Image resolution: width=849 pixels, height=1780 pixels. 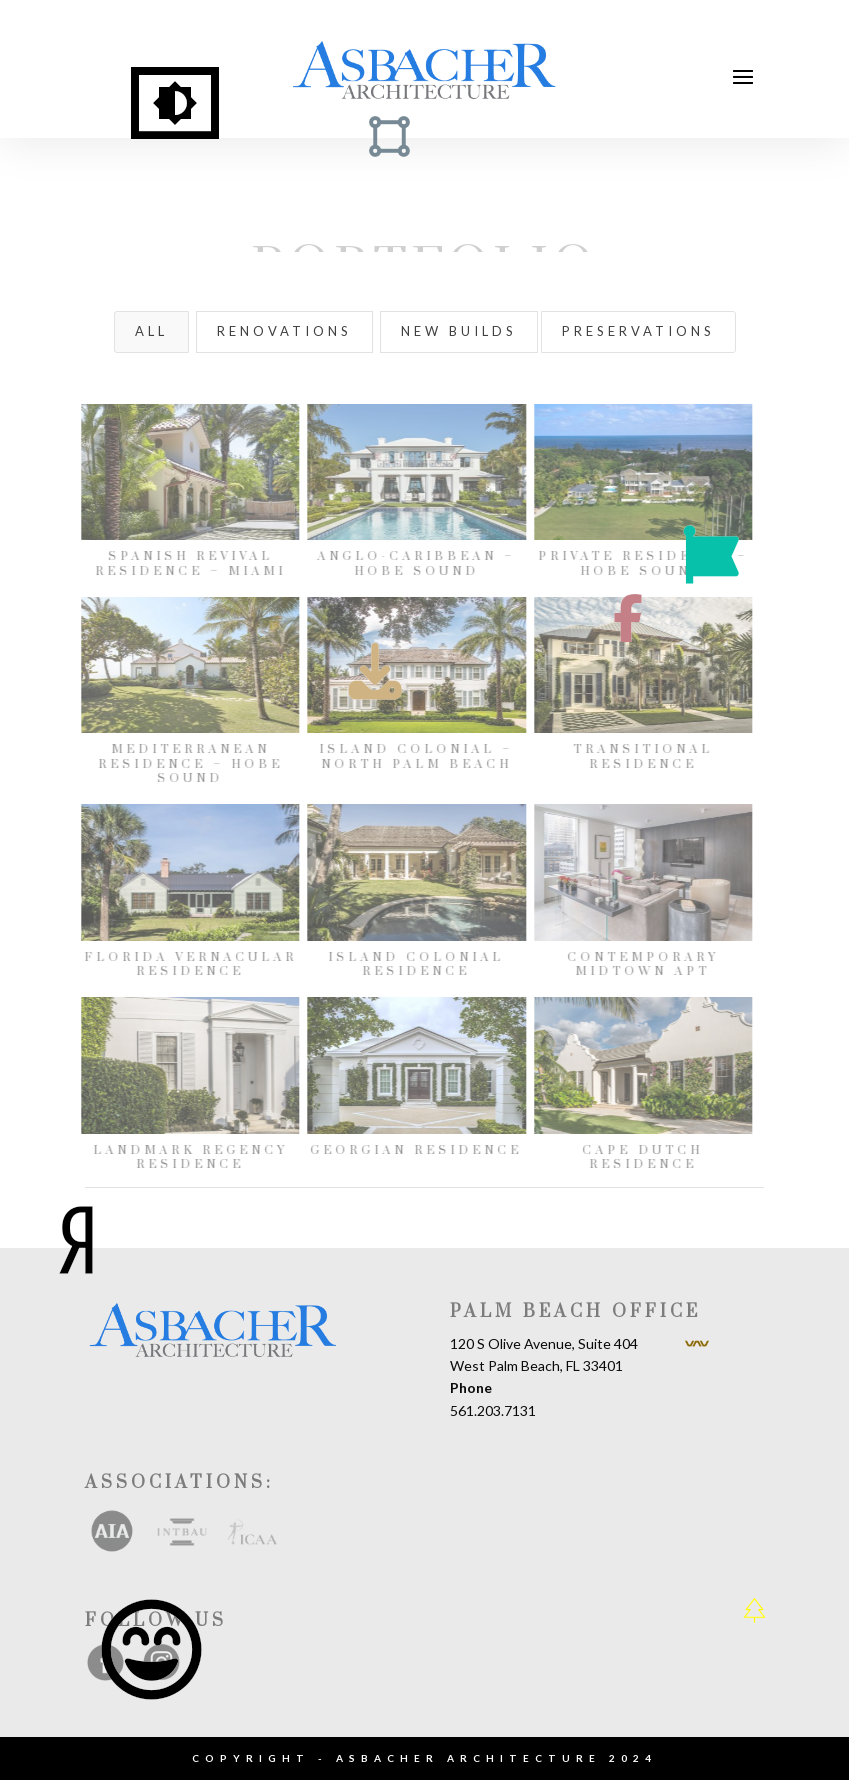 What do you see at coordinates (175, 103) in the screenshot?
I see `adjust display brightness settings` at bounding box center [175, 103].